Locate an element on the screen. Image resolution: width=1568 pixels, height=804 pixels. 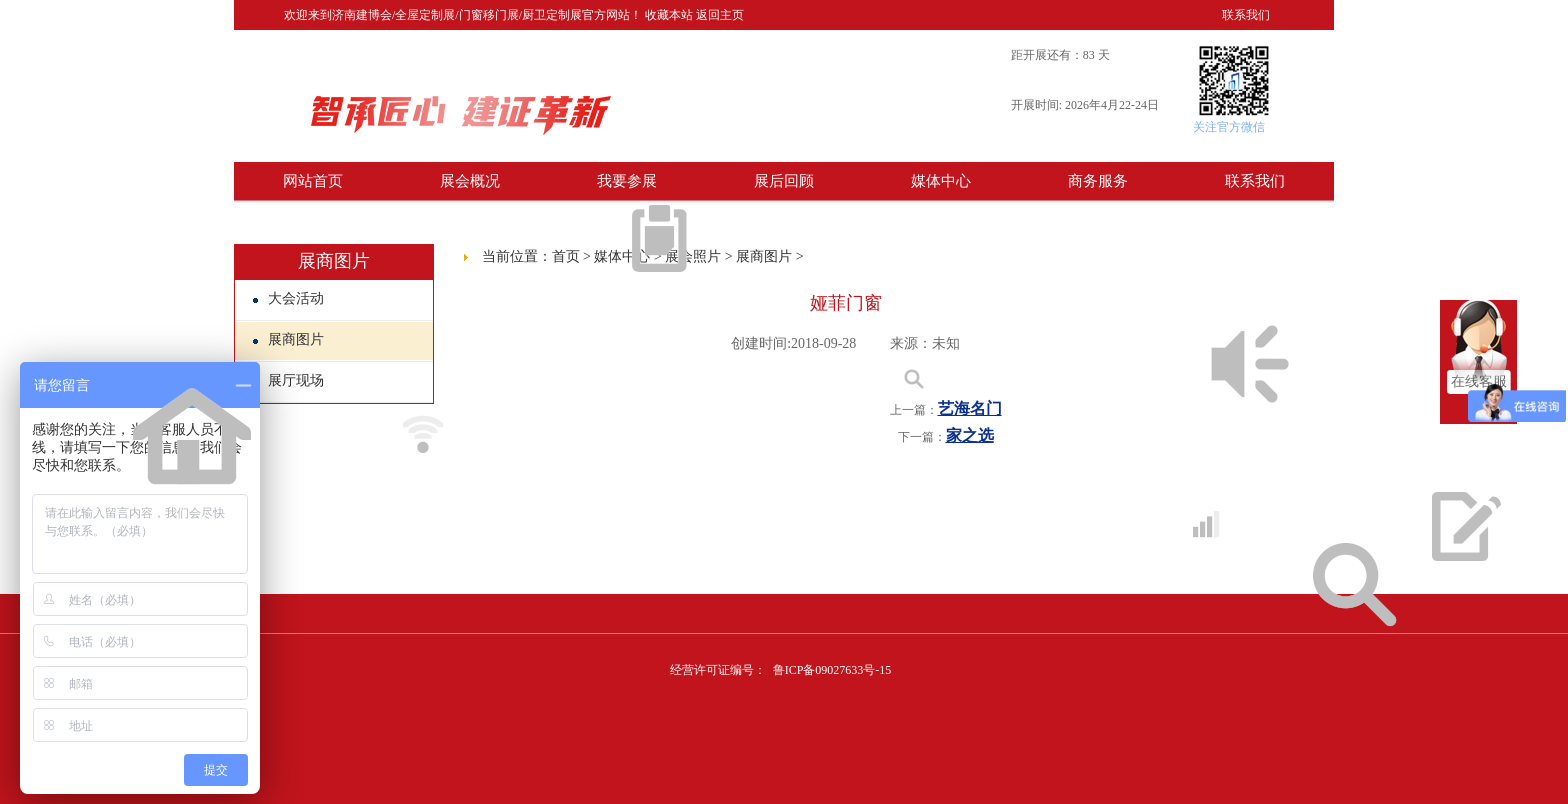
search for content or items is located at coordinates (914, 379).